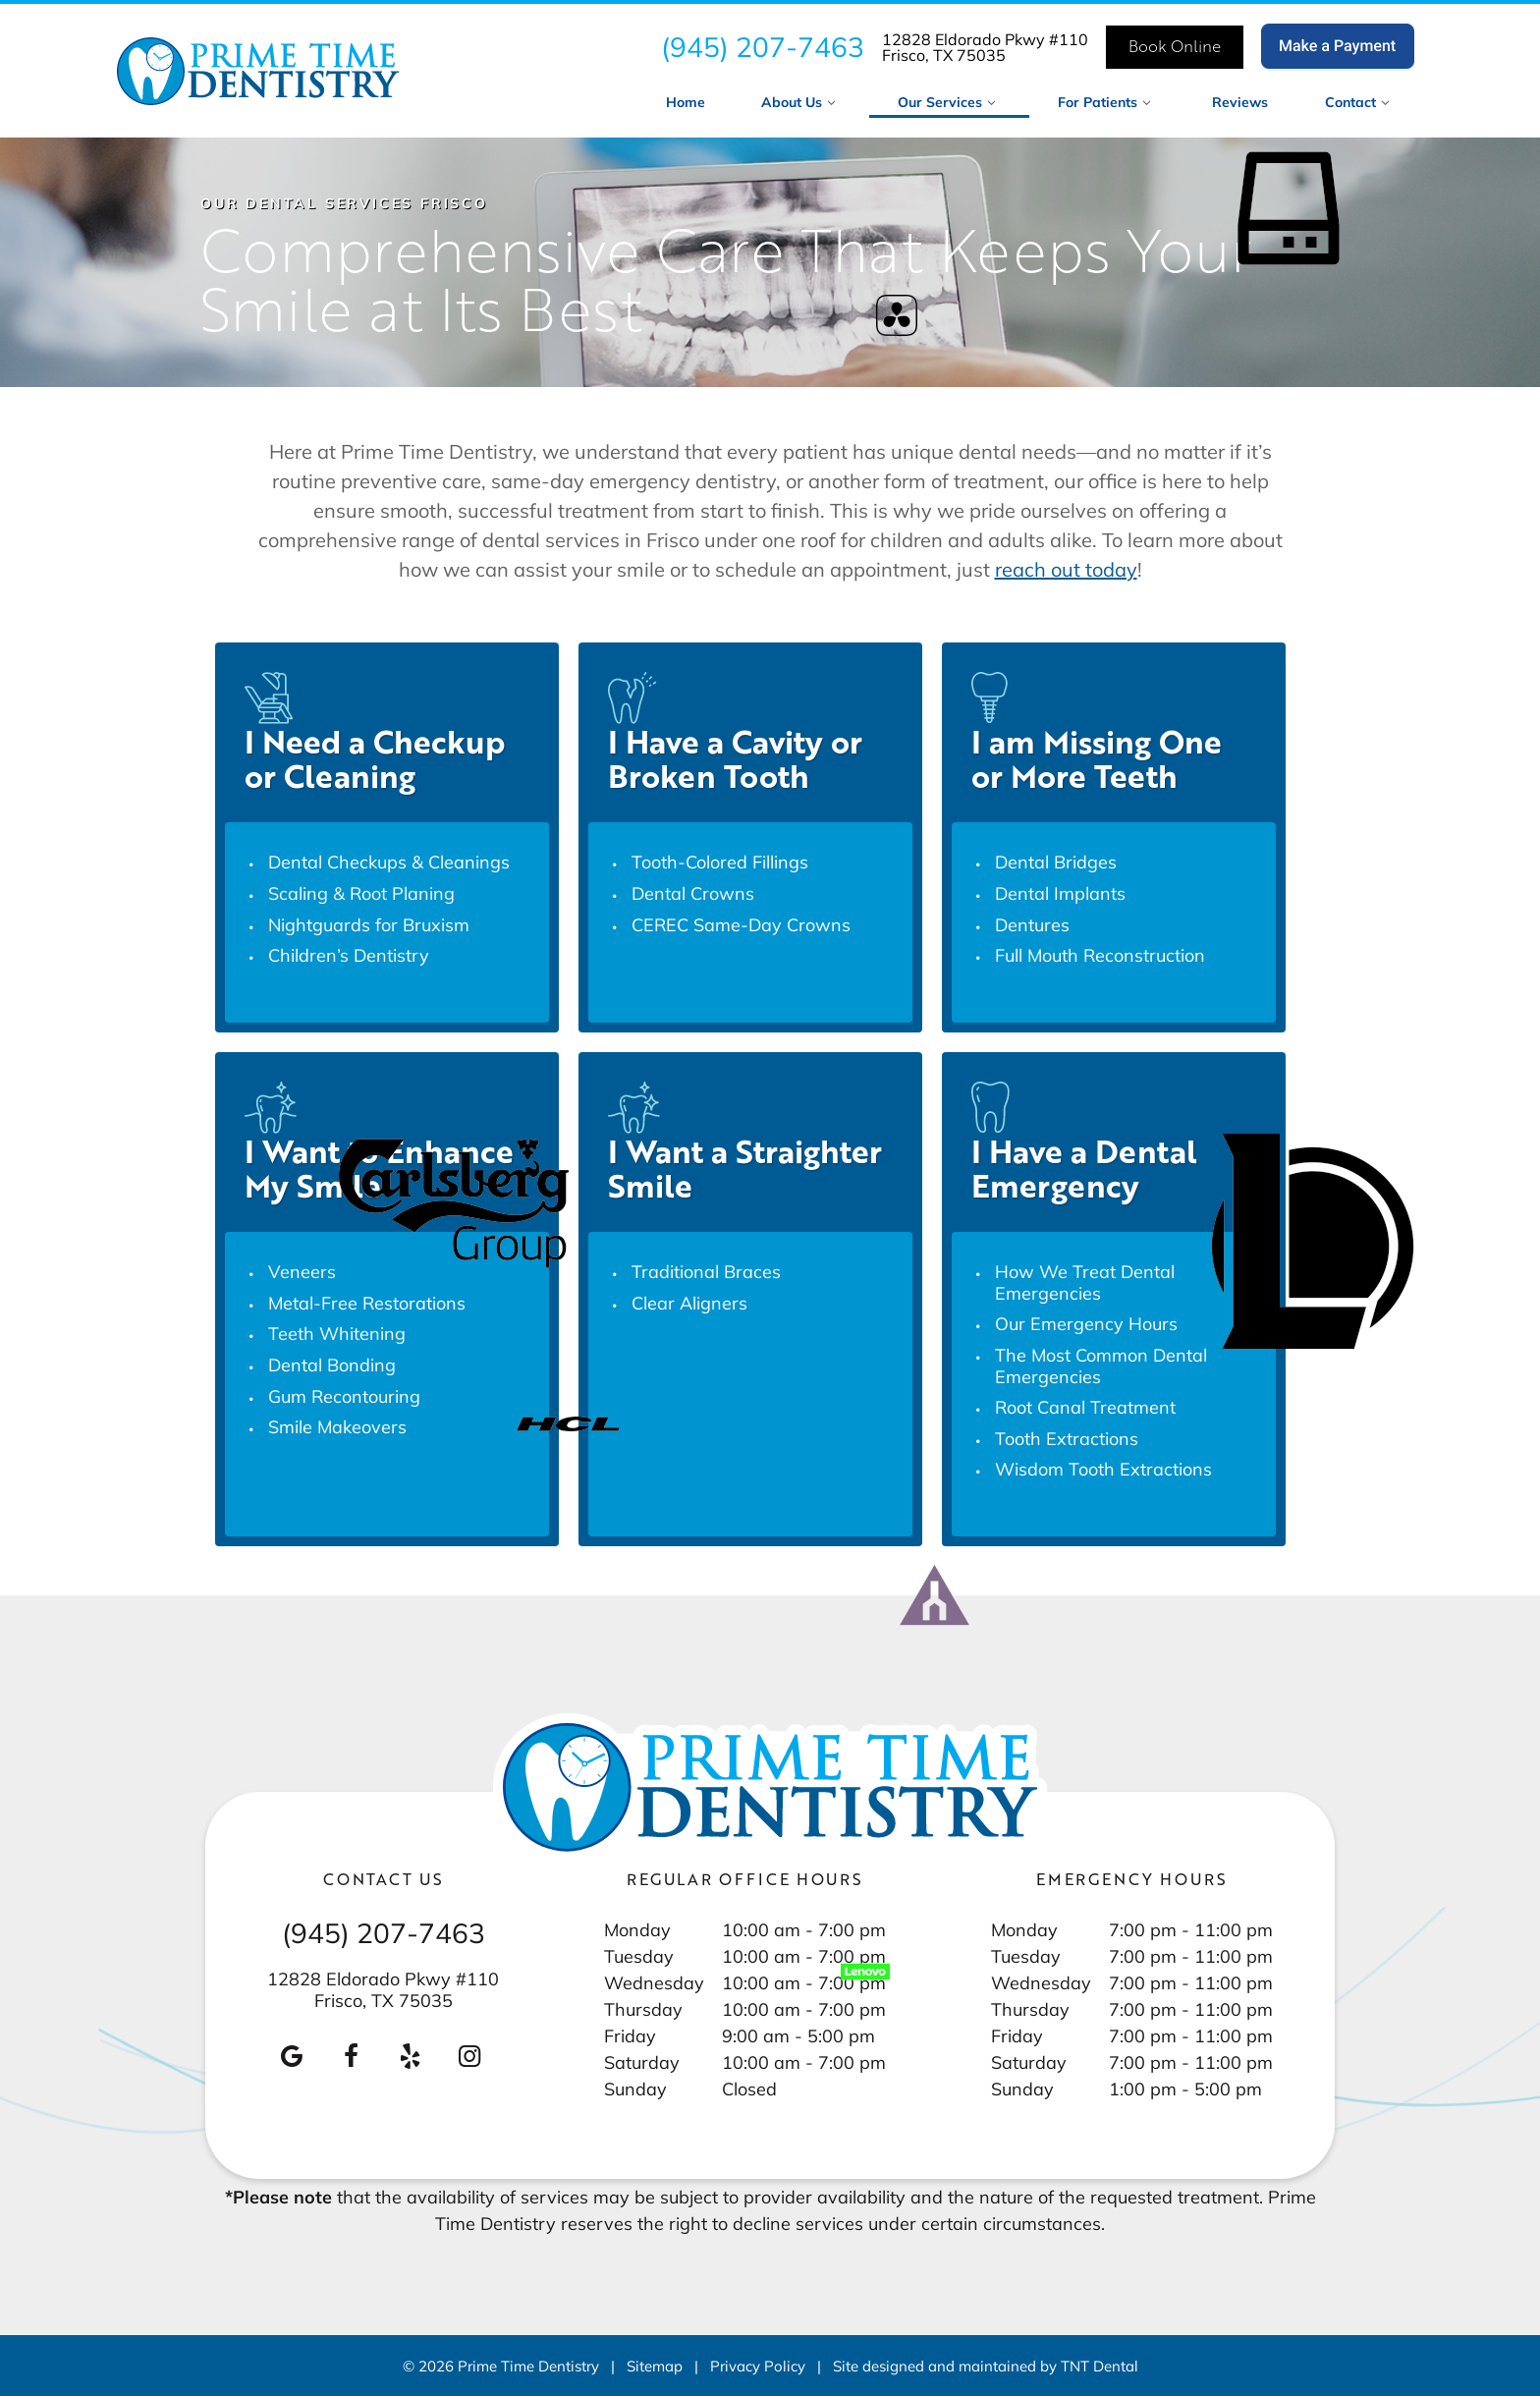  Describe the element at coordinates (568, 1423) in the screenshot. I see `HCL Technologies company logo` at that location.